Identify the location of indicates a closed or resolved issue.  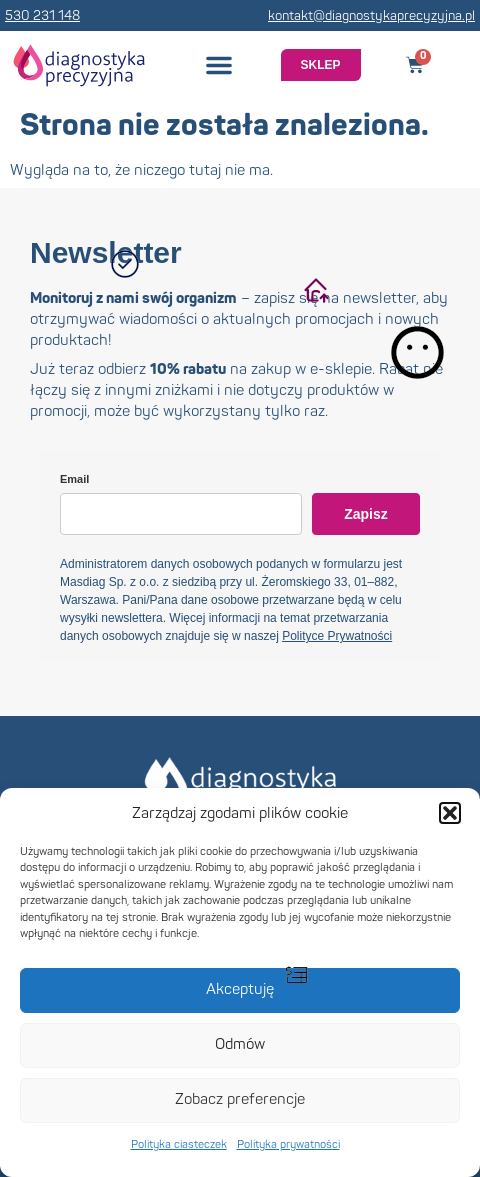
(125, 264).